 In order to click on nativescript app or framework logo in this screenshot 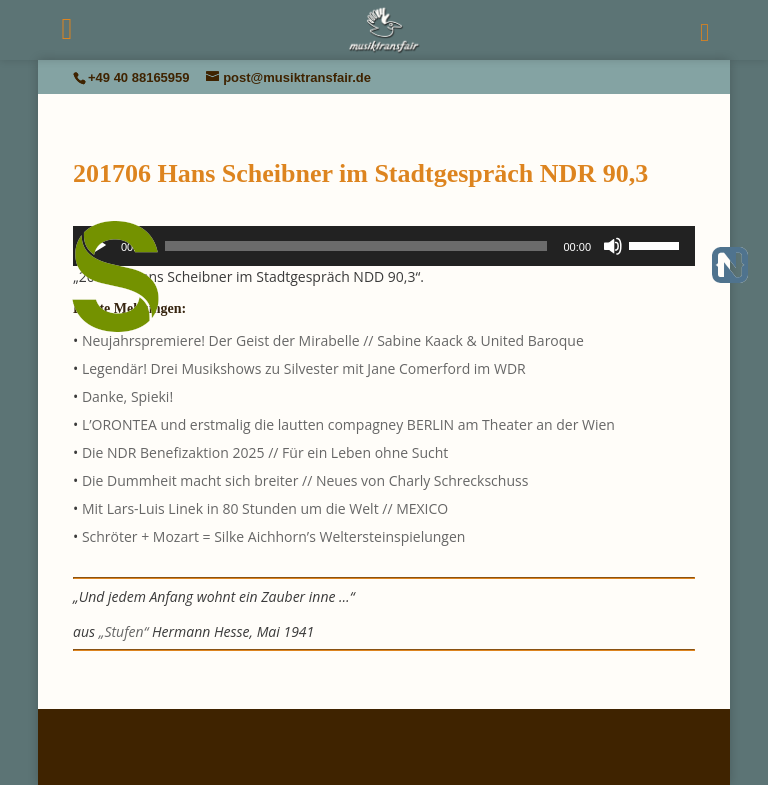, I will do `click(730, 265)`.